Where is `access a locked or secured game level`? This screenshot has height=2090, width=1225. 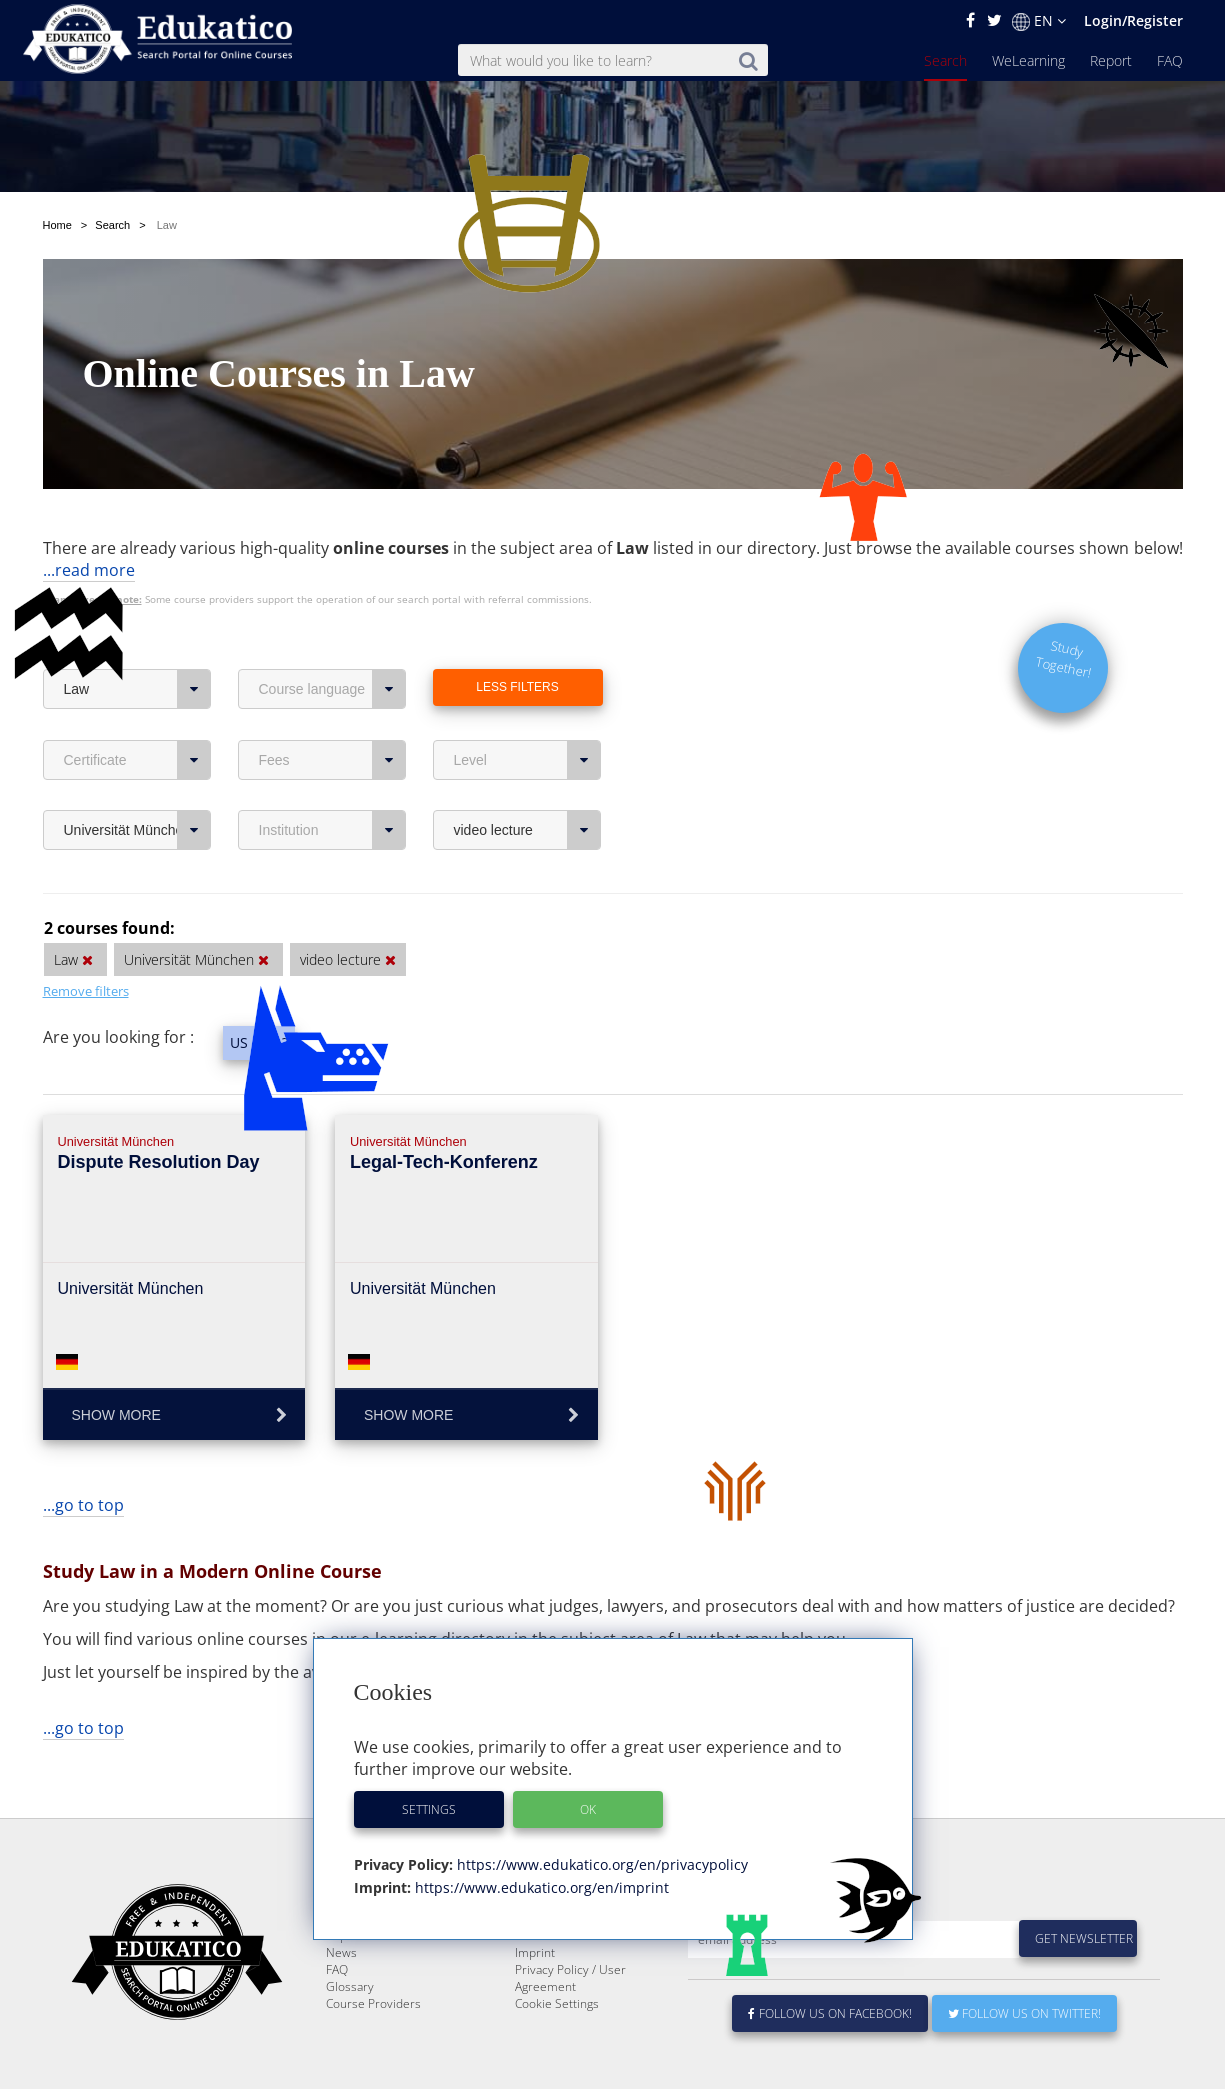
access a locked or secured game level is located at coordinates (746, 1945).